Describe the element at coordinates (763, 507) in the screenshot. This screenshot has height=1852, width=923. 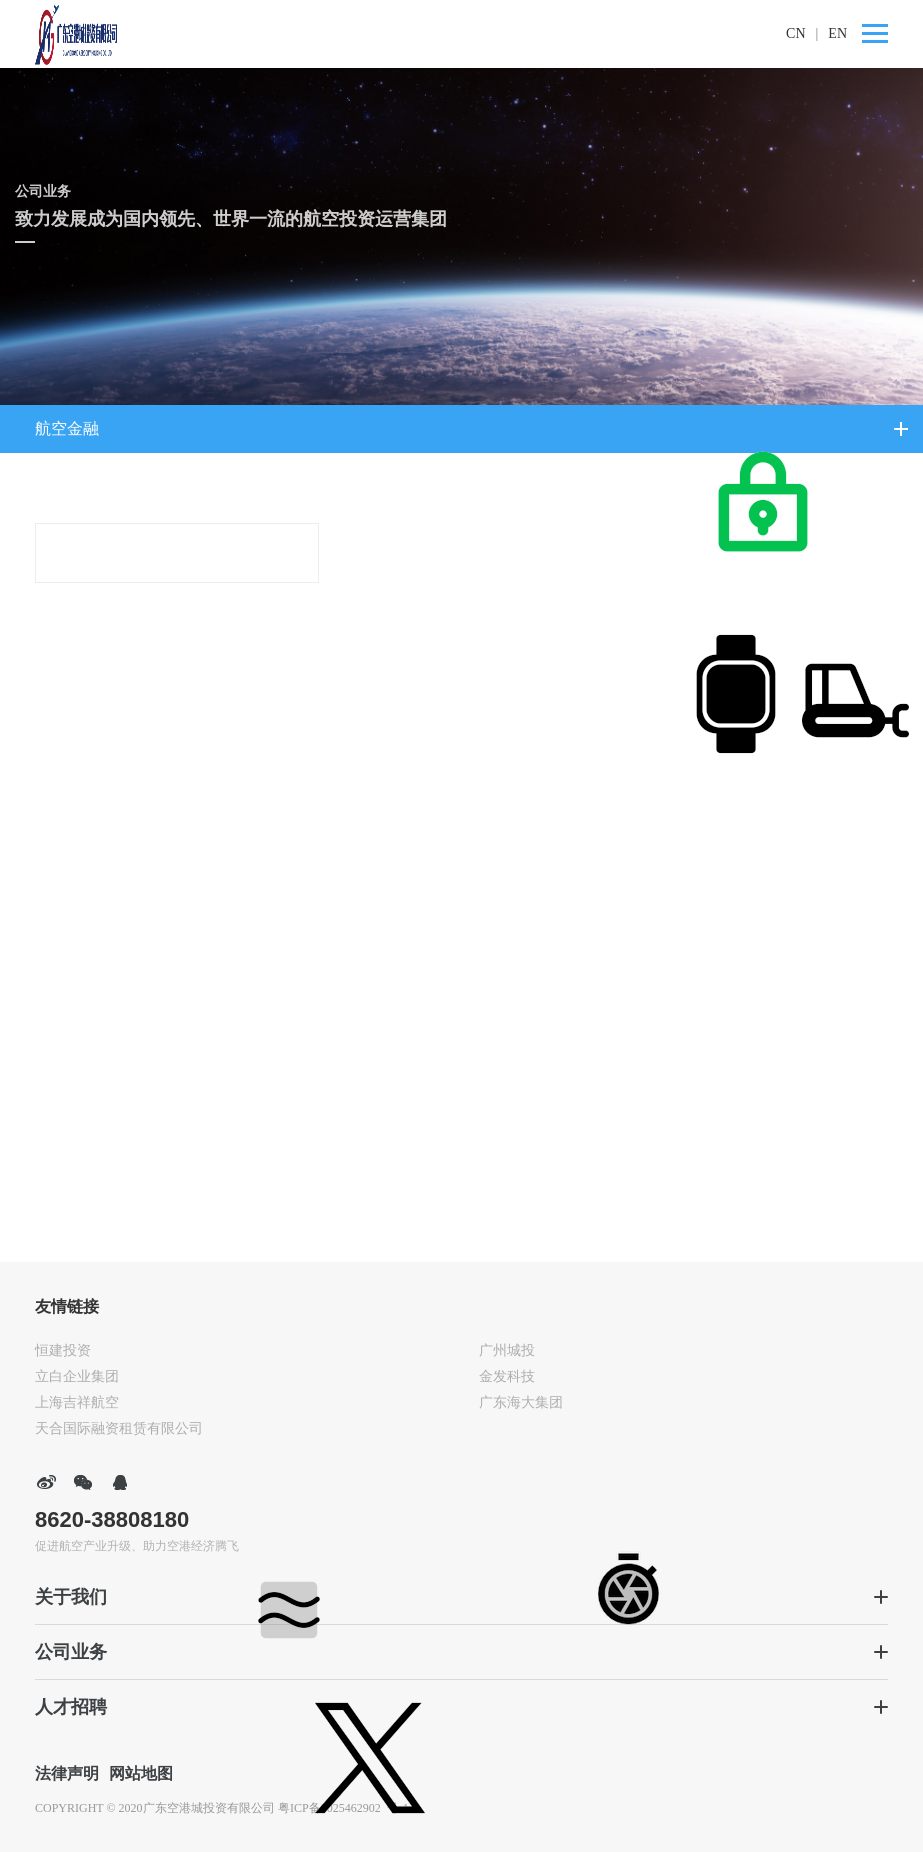
I see `access security or password settings` at that location.